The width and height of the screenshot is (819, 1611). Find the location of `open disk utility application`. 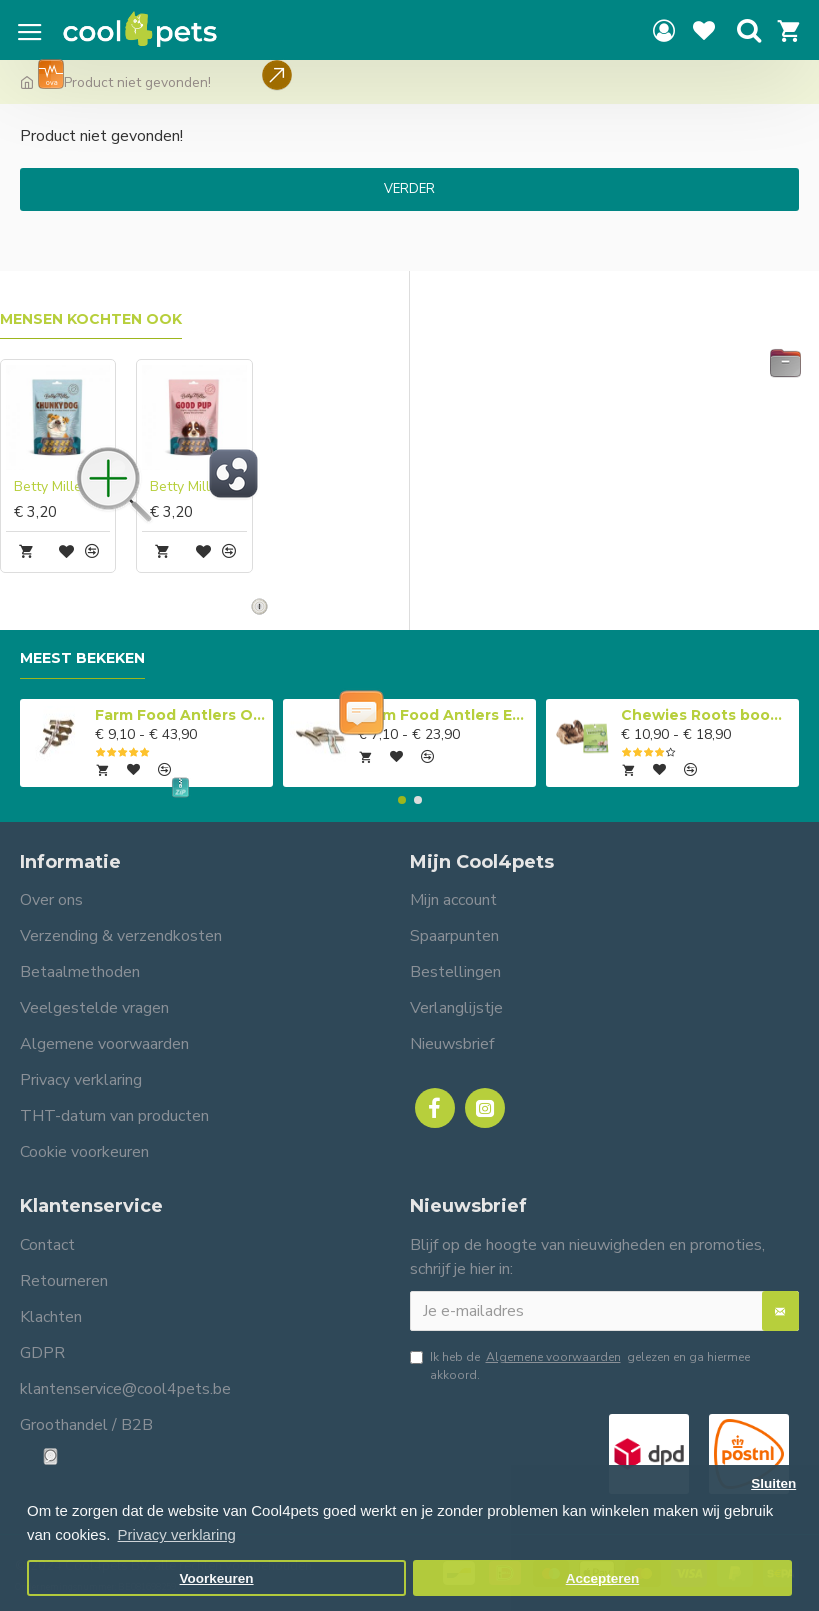

open disk utility application is located at coordinates (50, 1456).